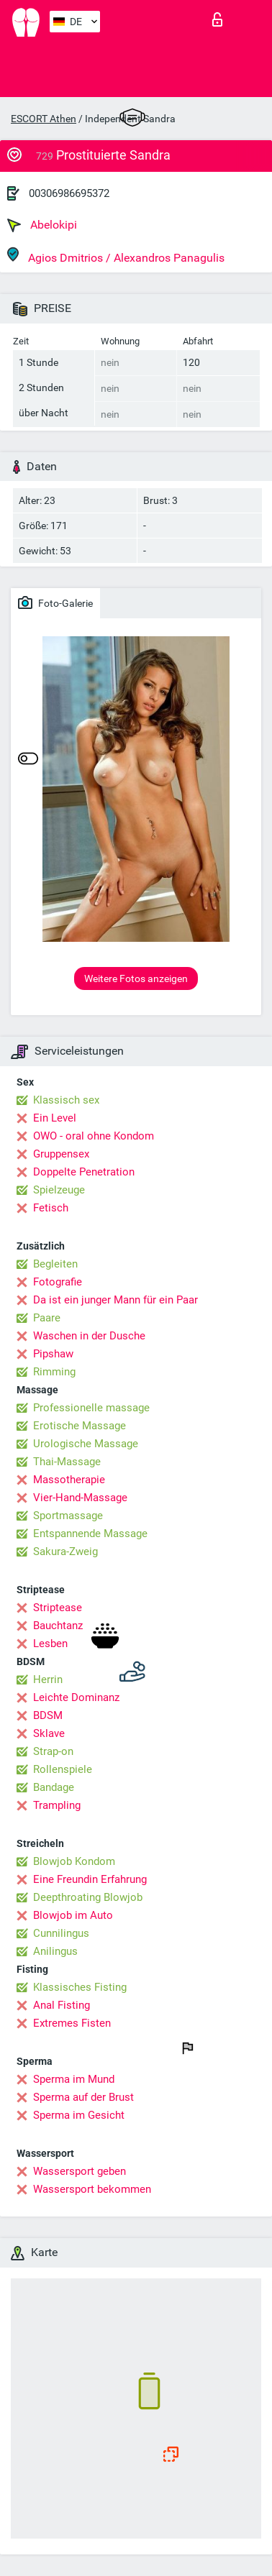 This screenshot has height=2576, width=272. I want to click on flag or report content, so click(187, 2048).